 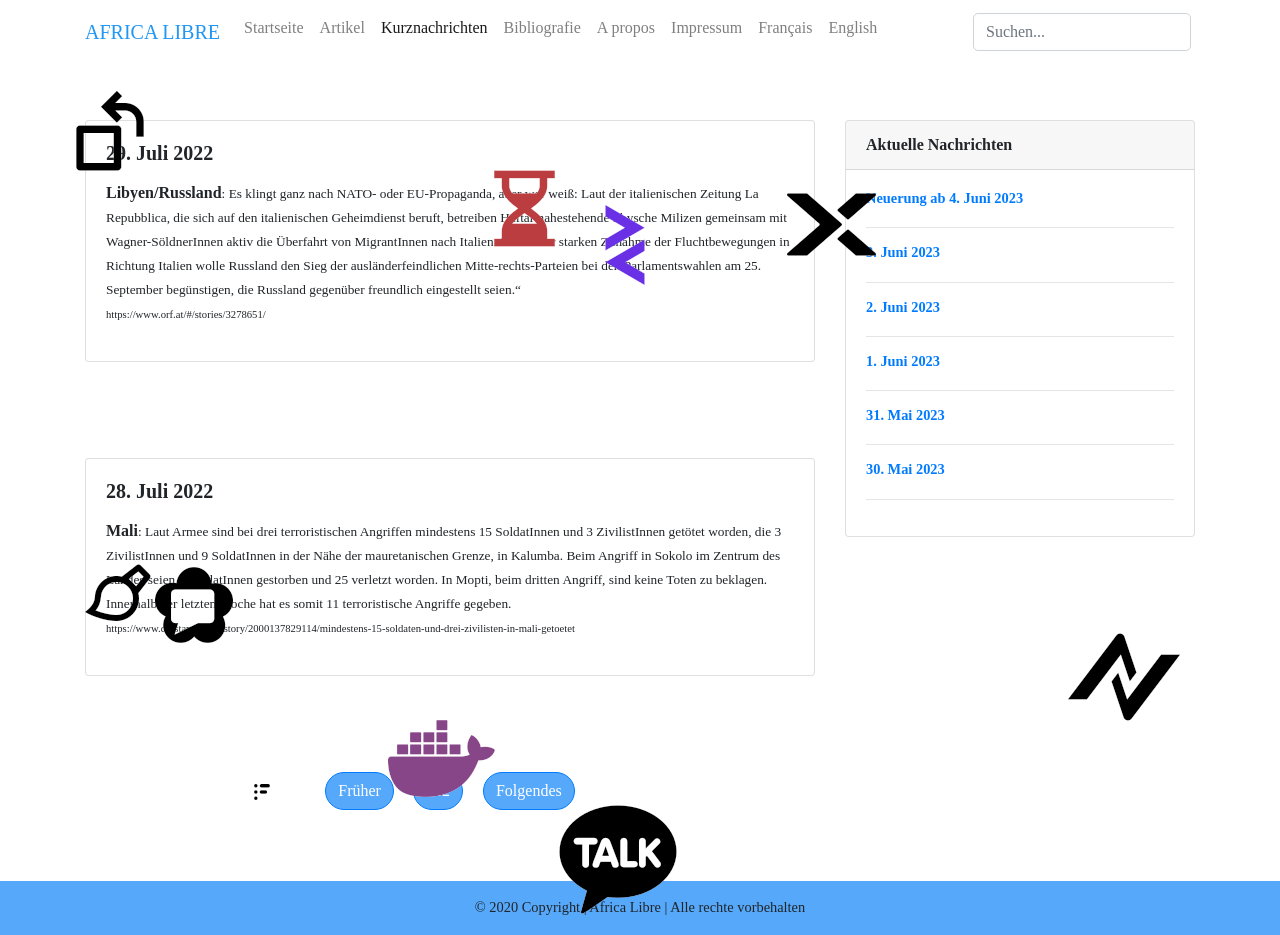 I want to click on rotate object counterclockwise, so click(x=110, y=133).